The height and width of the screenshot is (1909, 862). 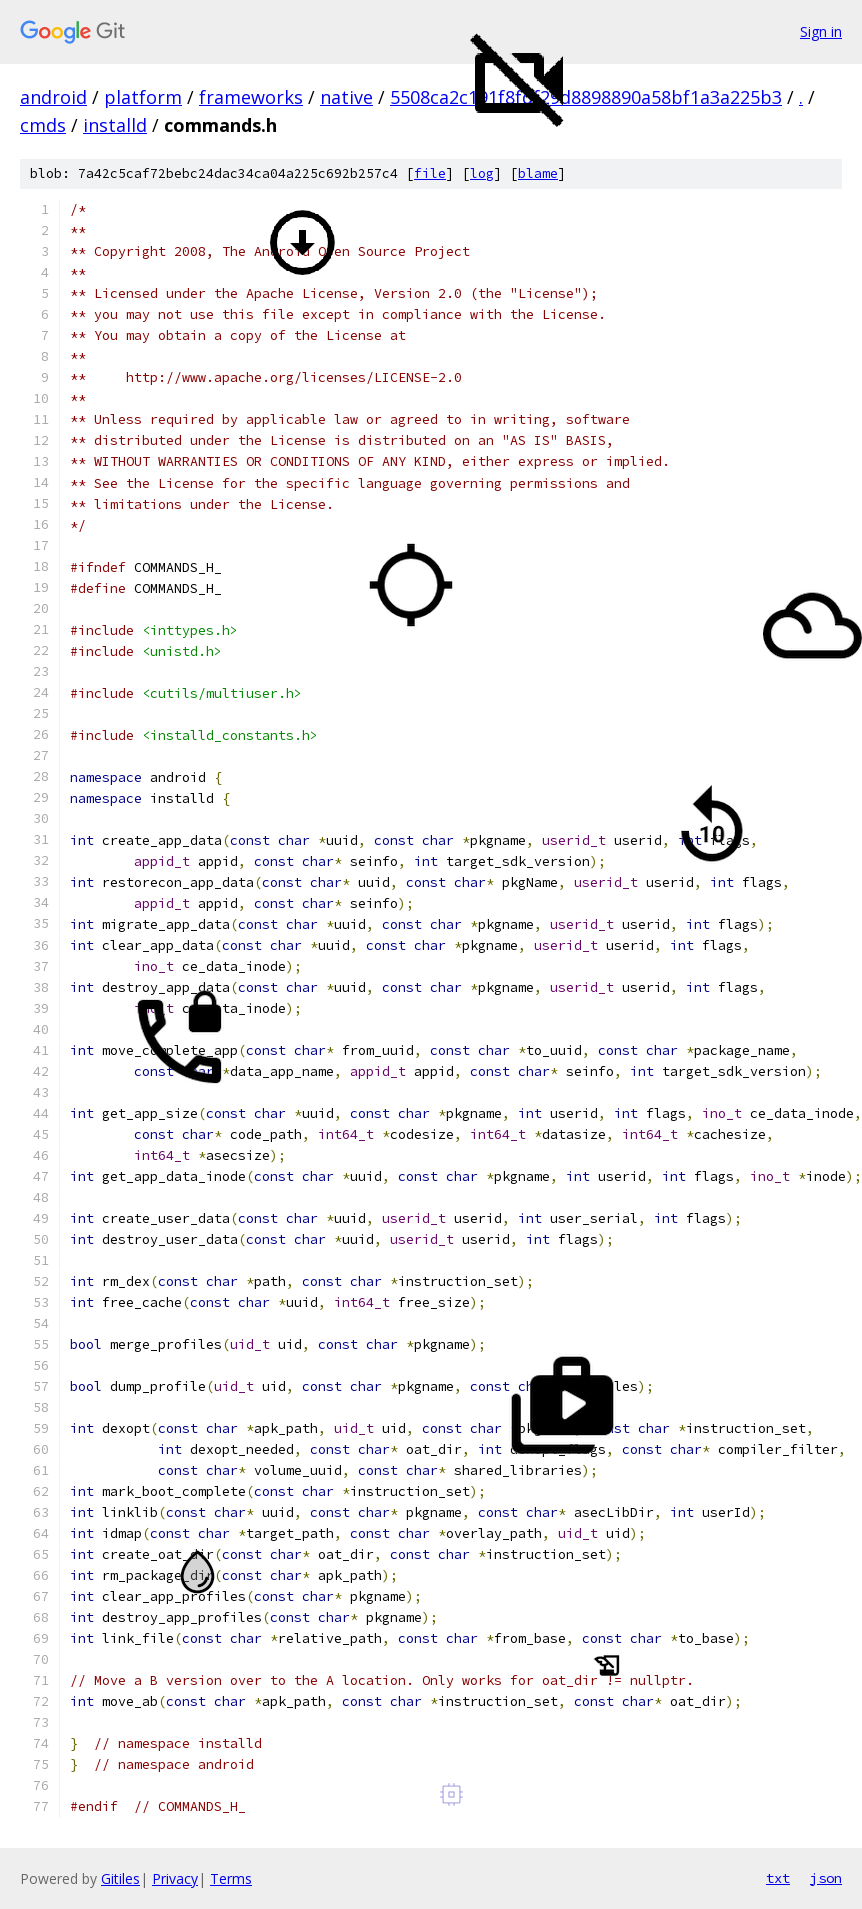 What do you see at coordinates (302, 242) in the screenshot?
I see `download file or content` at bounding box center [302, 242].